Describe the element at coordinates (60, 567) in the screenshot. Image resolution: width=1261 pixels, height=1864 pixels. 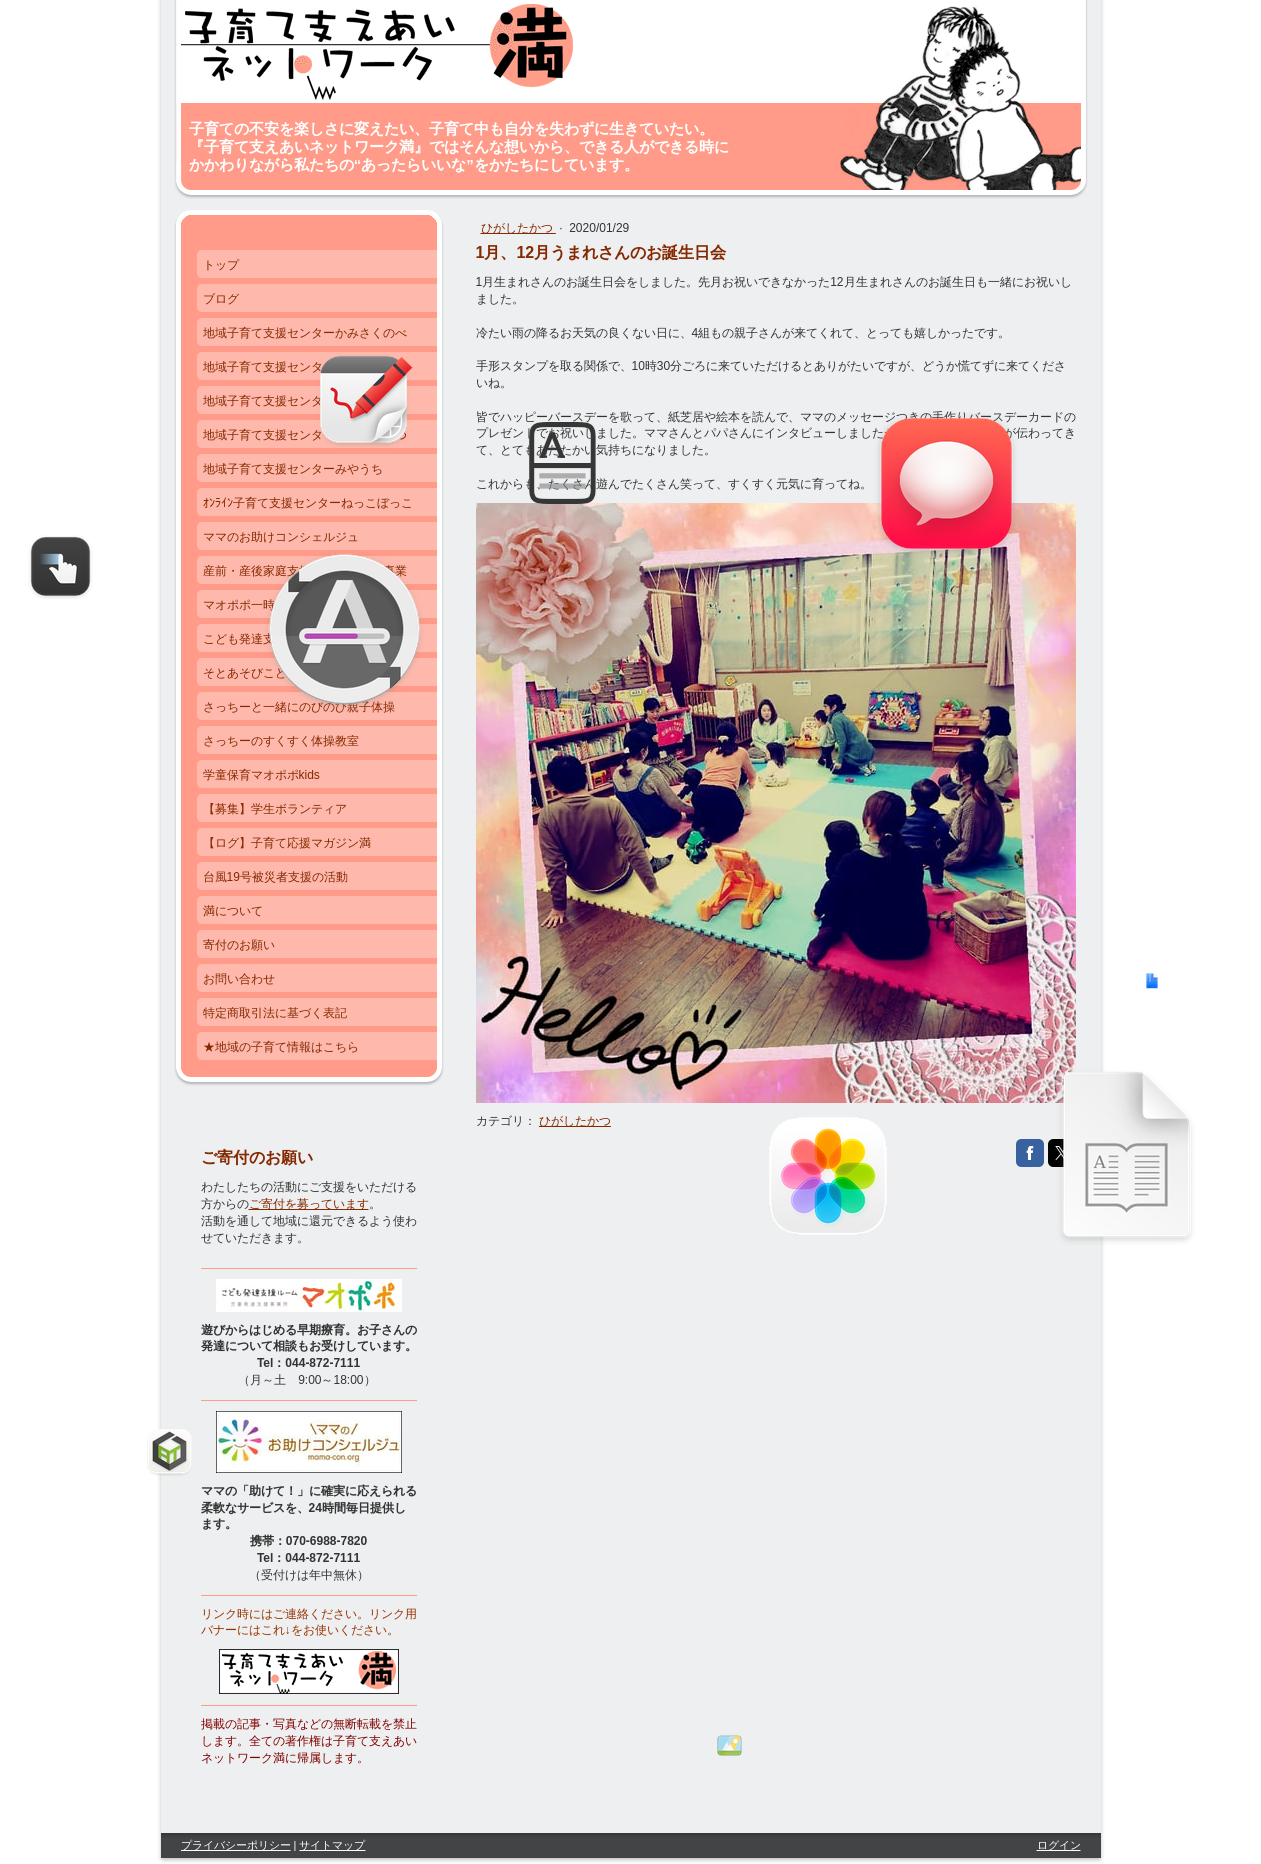
I see `open trackpad or touch gesture settings` at that location.